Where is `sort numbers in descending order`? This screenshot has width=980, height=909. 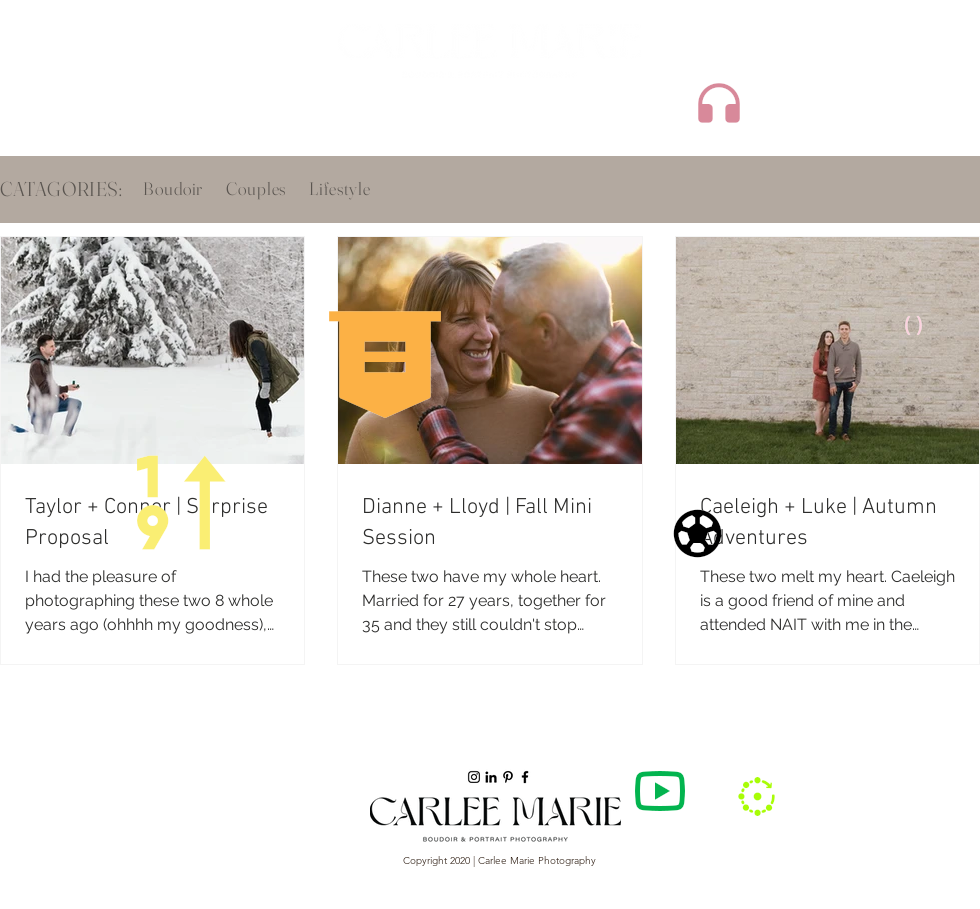 sort numbers in descending order is located at coordinates (173, 502).